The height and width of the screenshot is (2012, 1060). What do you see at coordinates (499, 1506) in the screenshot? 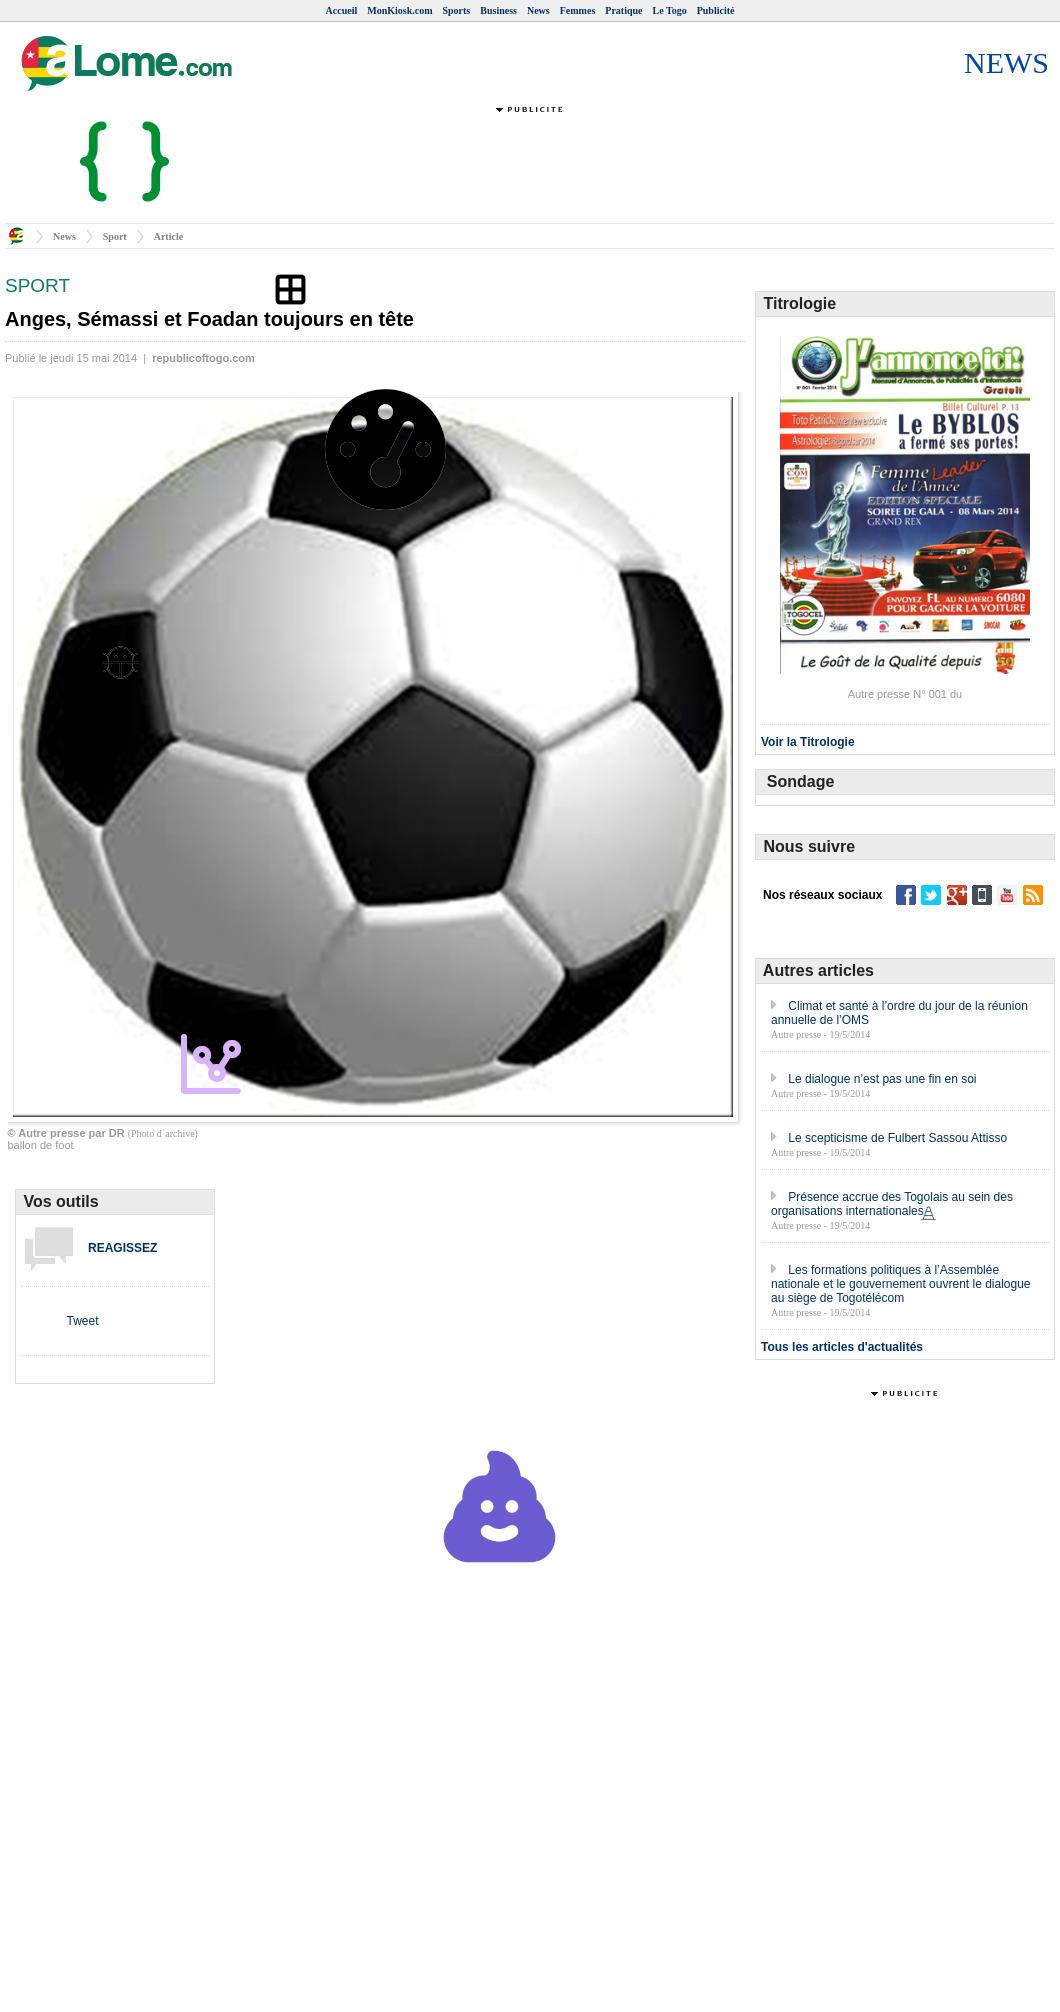
I see `add a poop emoji reaction` at bounding box center [499, 1506].